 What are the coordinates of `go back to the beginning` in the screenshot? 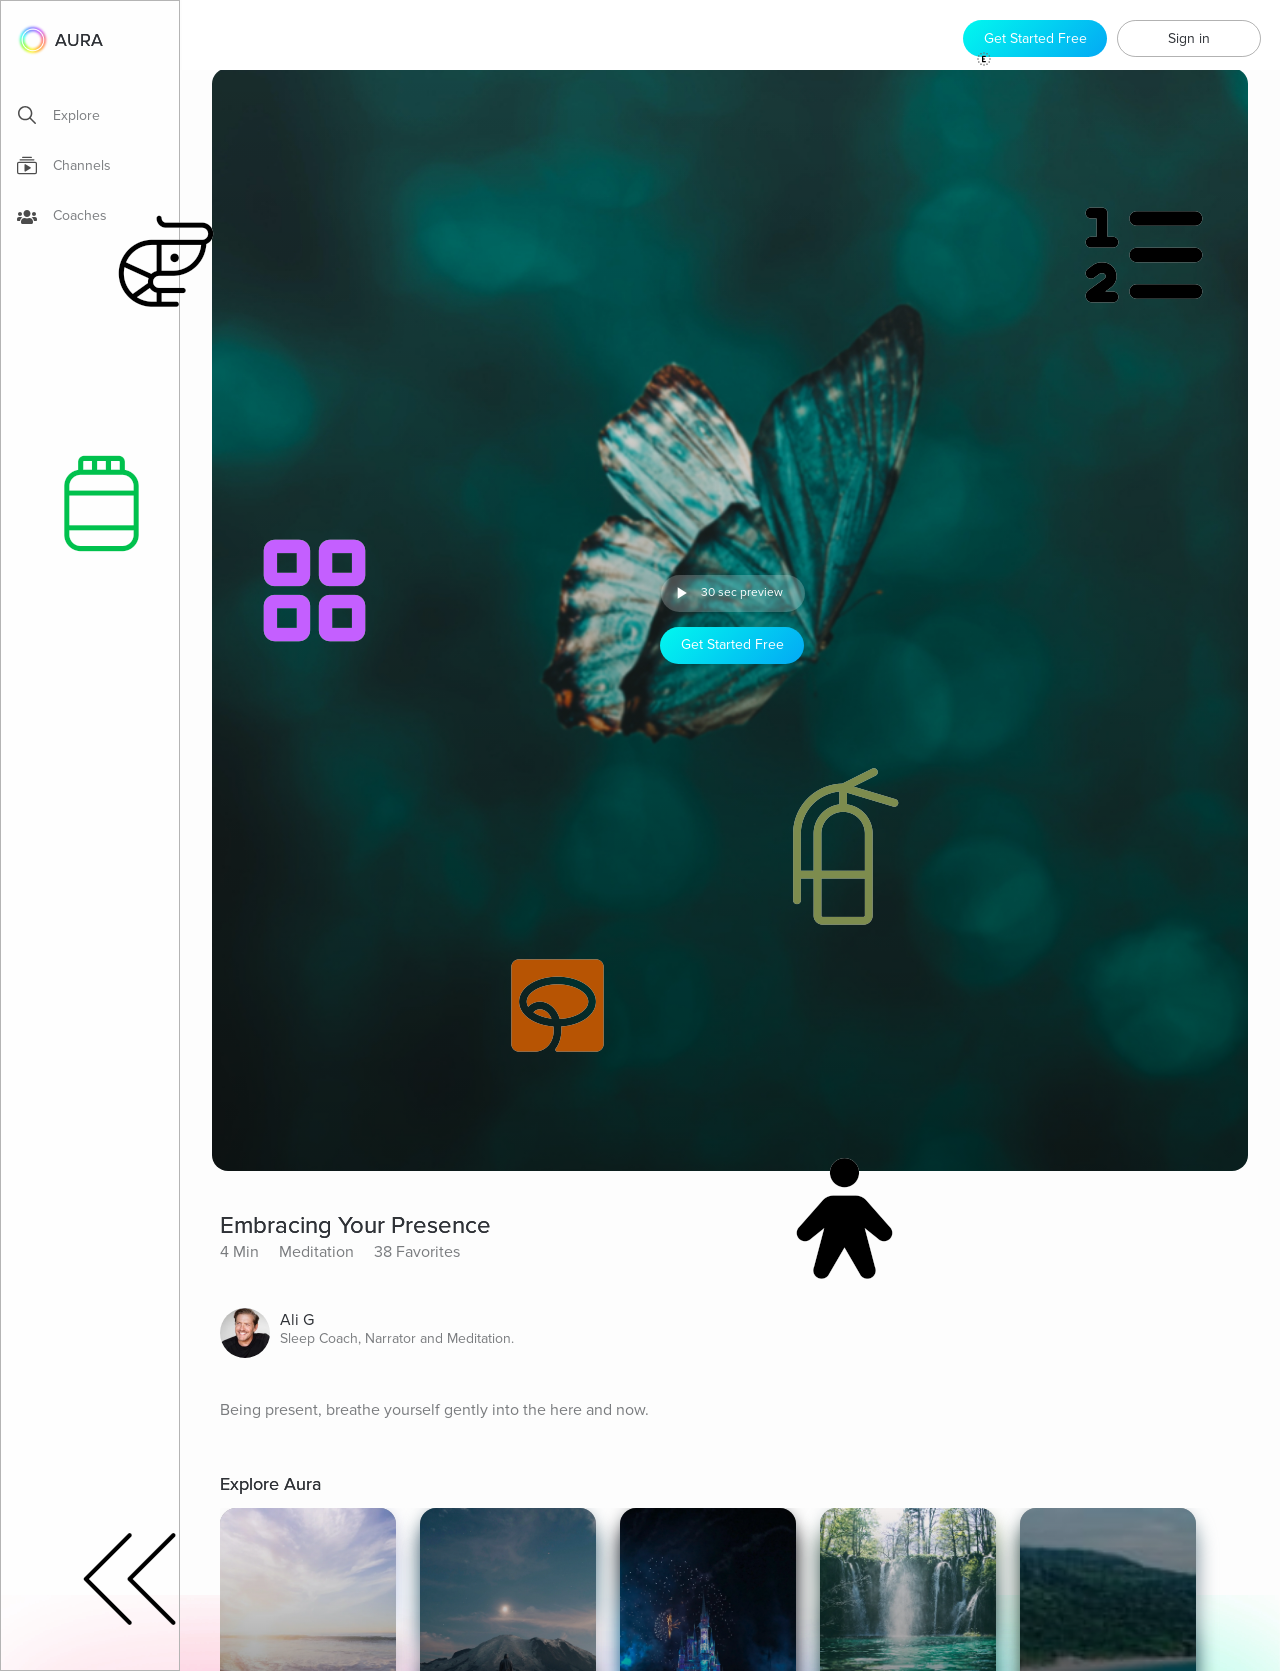 It's located at (134, 1579).